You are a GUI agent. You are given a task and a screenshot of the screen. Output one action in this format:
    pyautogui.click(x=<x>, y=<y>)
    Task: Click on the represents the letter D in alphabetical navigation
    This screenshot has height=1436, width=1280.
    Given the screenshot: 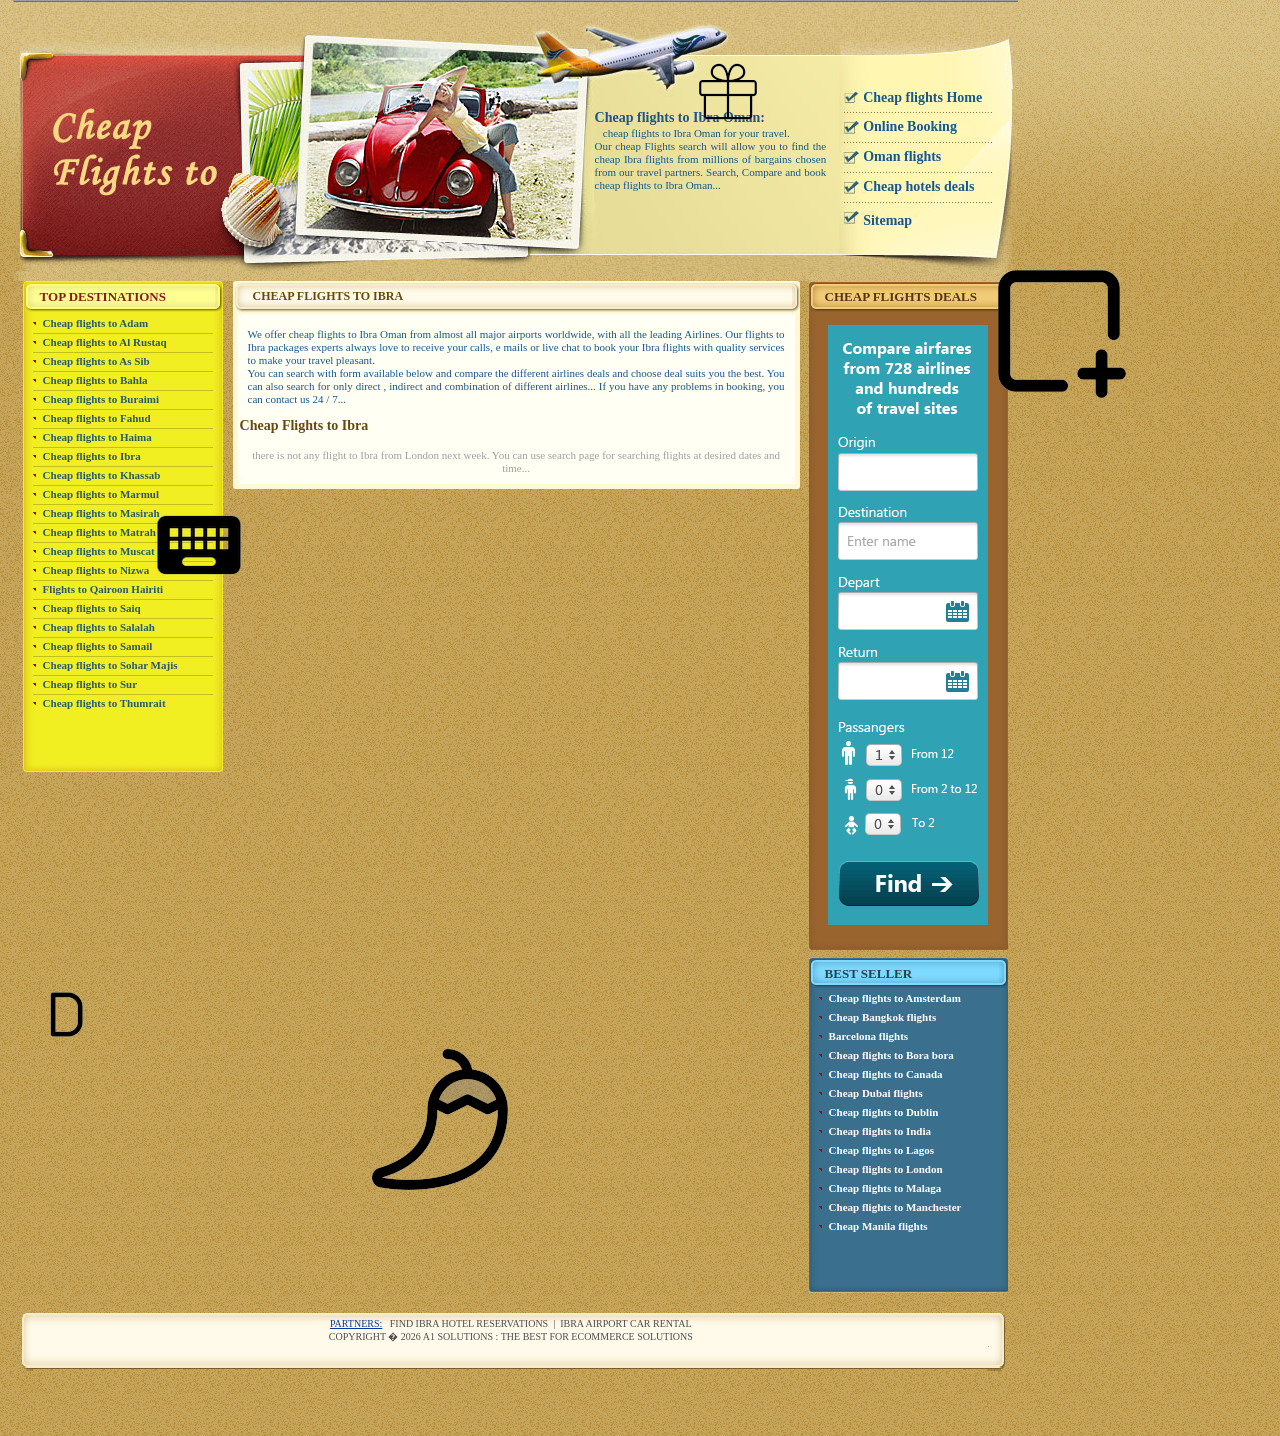 What is the action you would take?
    pyautogui.click(x=65, y=1014)
    